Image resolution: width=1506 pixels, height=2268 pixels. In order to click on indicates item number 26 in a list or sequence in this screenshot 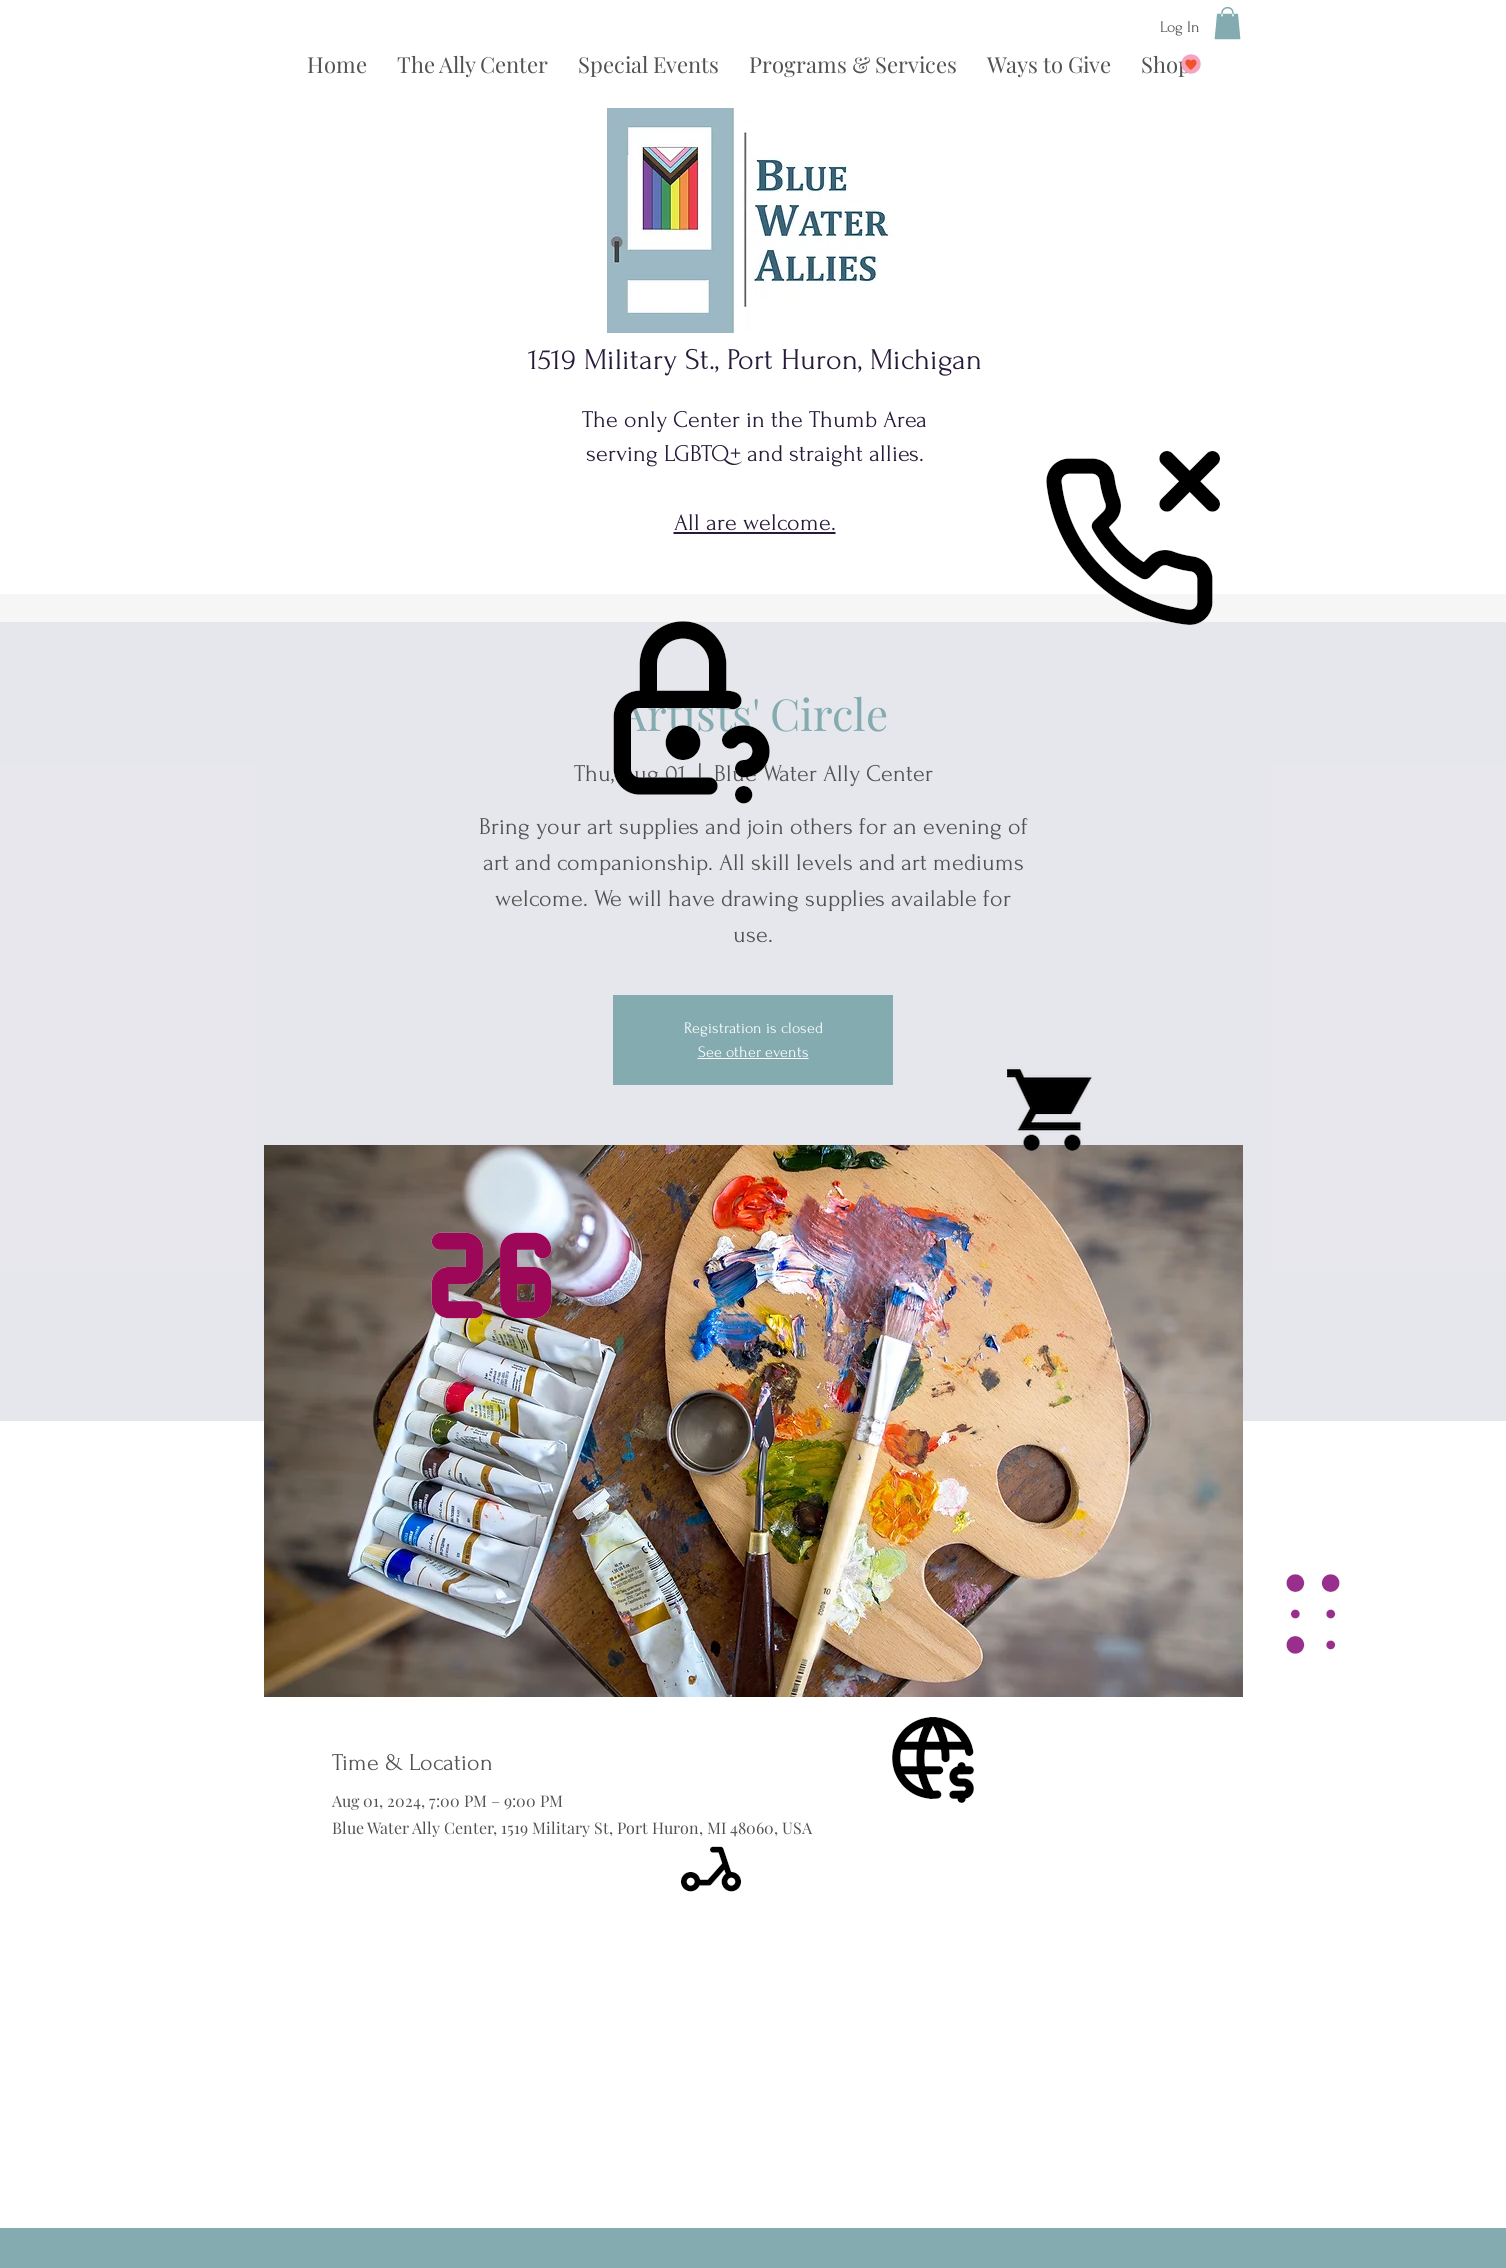, I will do `click(491, 1275)`.